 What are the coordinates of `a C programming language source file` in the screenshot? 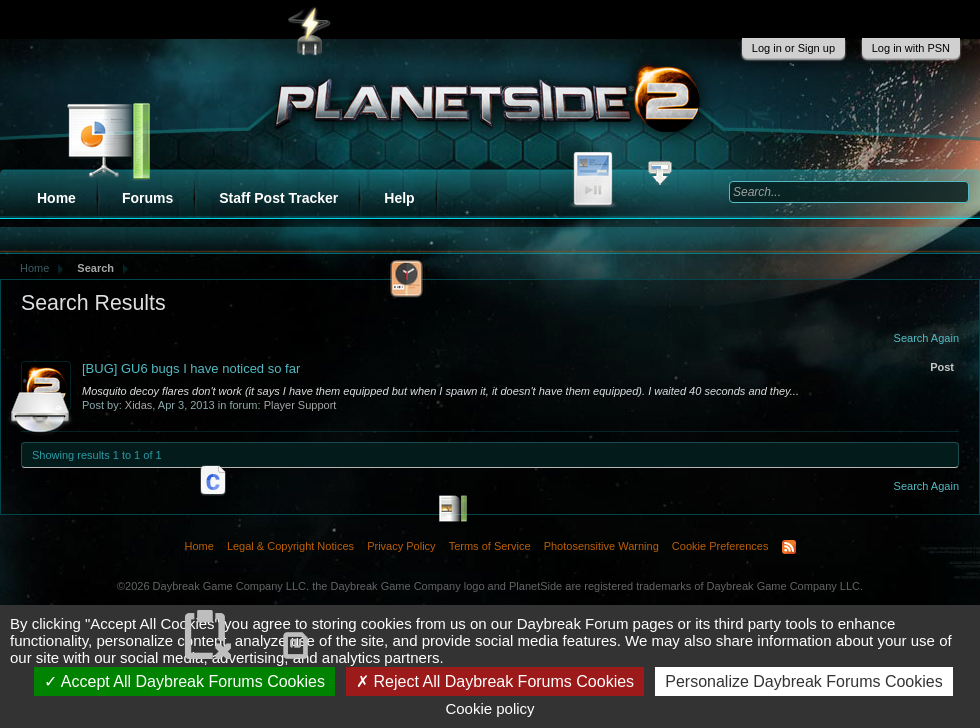 It's located at (213, 480).